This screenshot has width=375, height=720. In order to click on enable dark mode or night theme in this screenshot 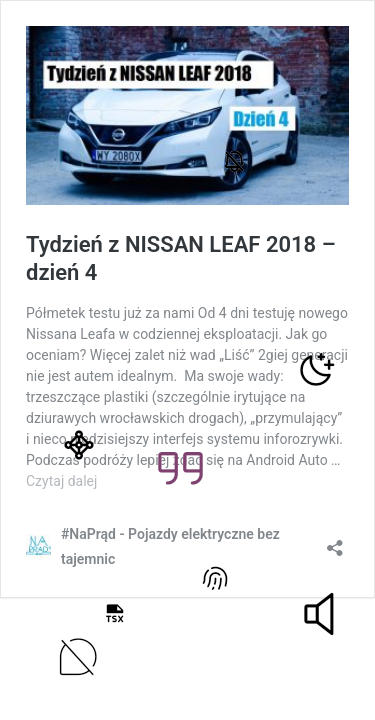, I will do `click(316, 370)`.